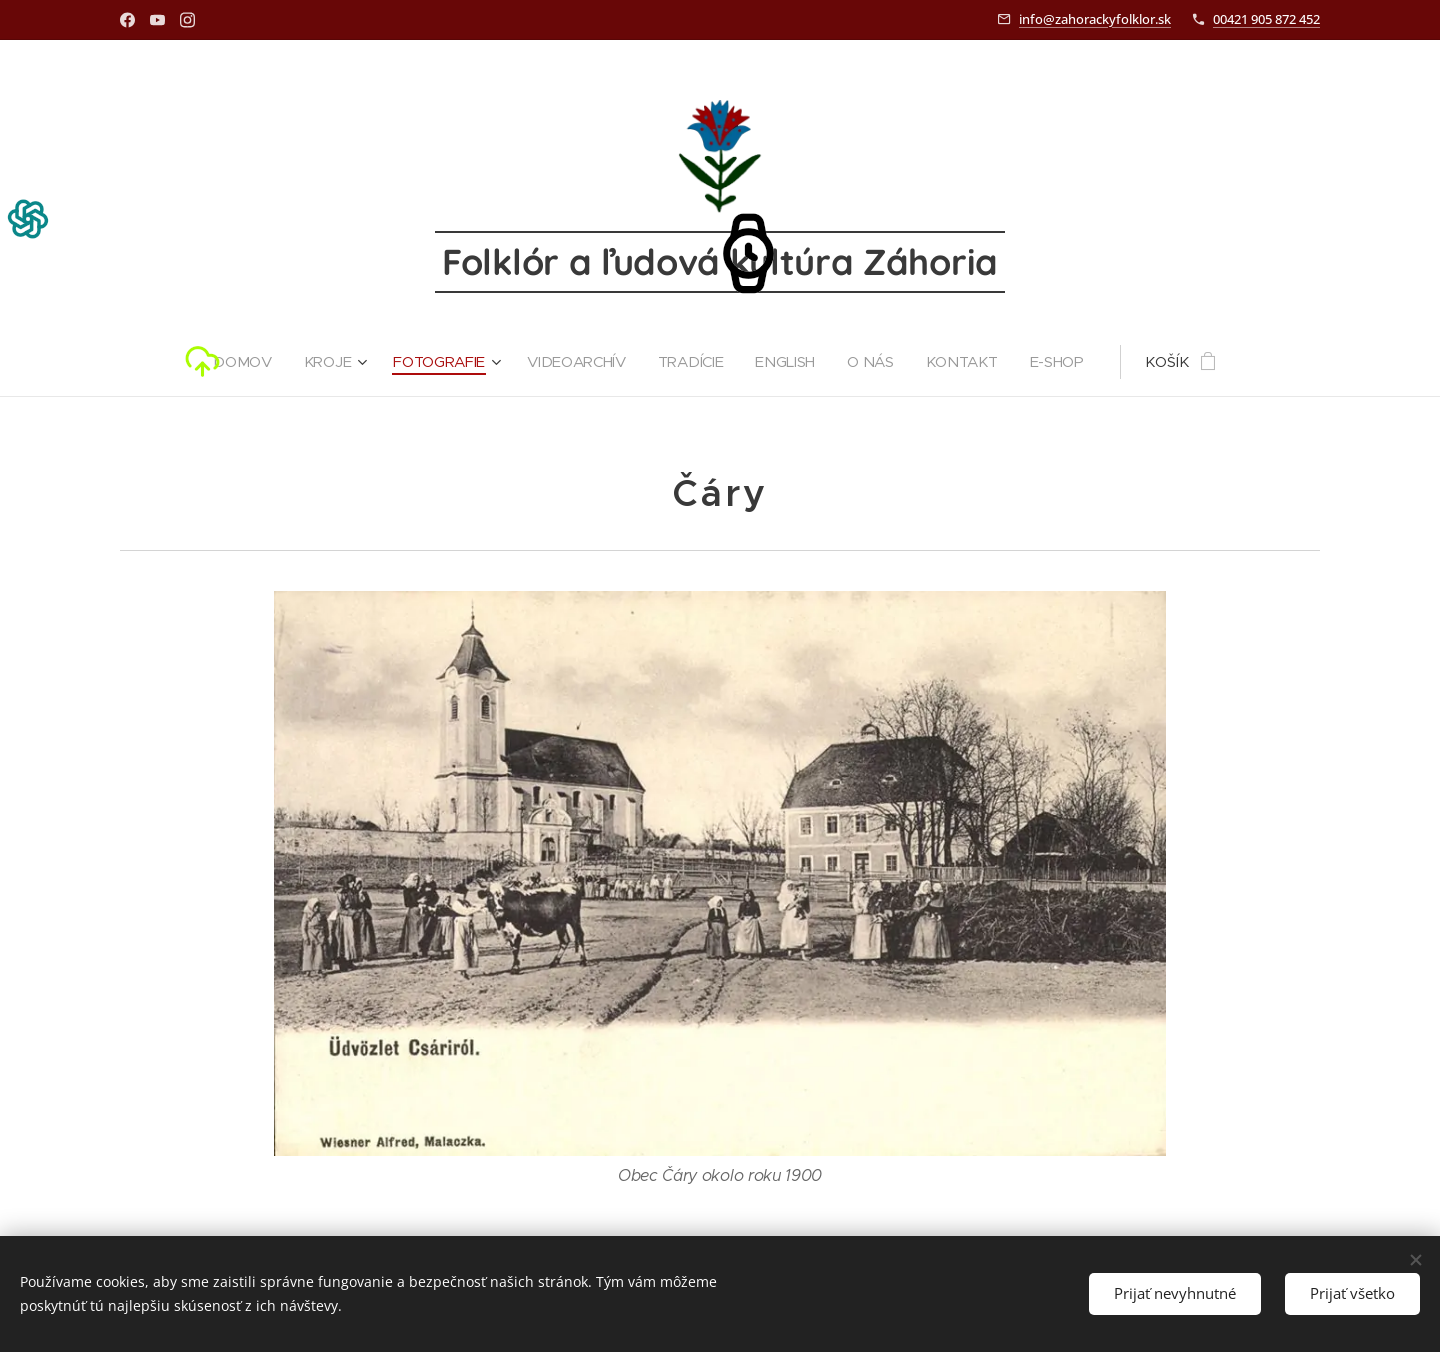 The width and height of the screenshot is (1440, 1352). I want to click on access OpenAI services or chatbot, so click(28, 219).